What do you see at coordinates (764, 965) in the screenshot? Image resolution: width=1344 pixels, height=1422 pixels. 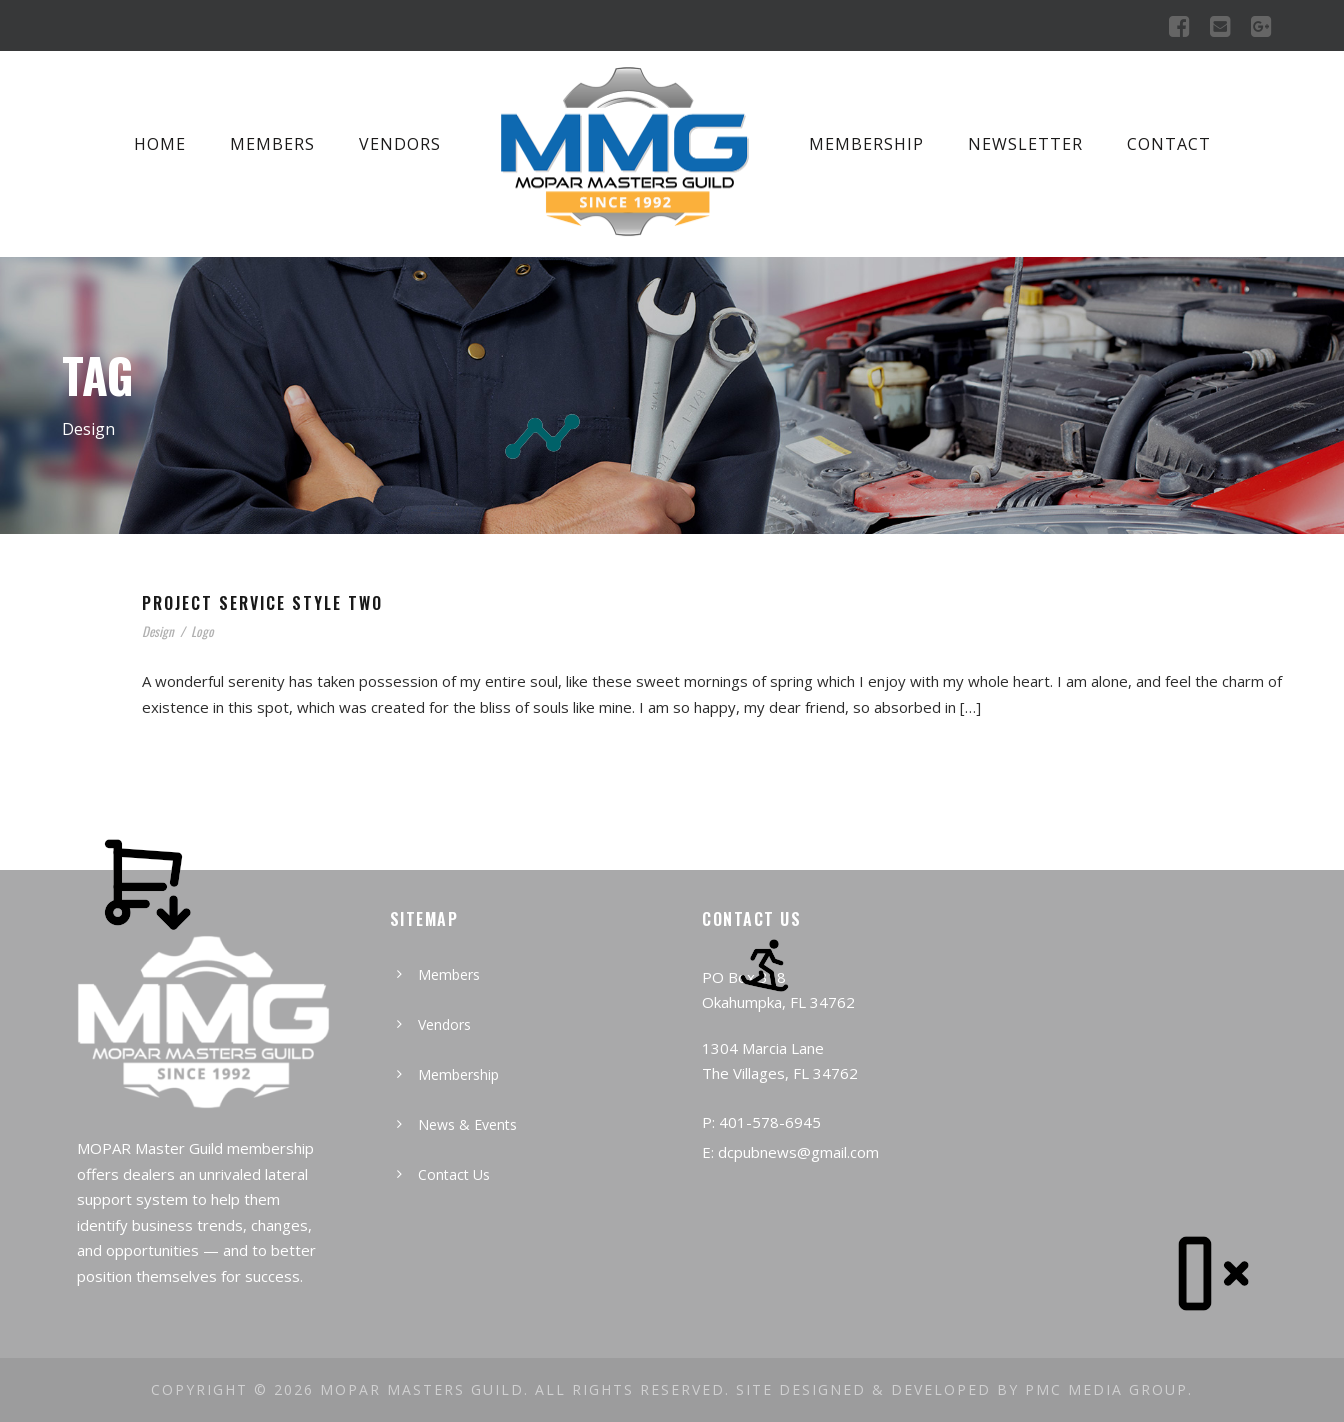 I see `access snowboarding or winter sports content` at bounding box center [764, 965].